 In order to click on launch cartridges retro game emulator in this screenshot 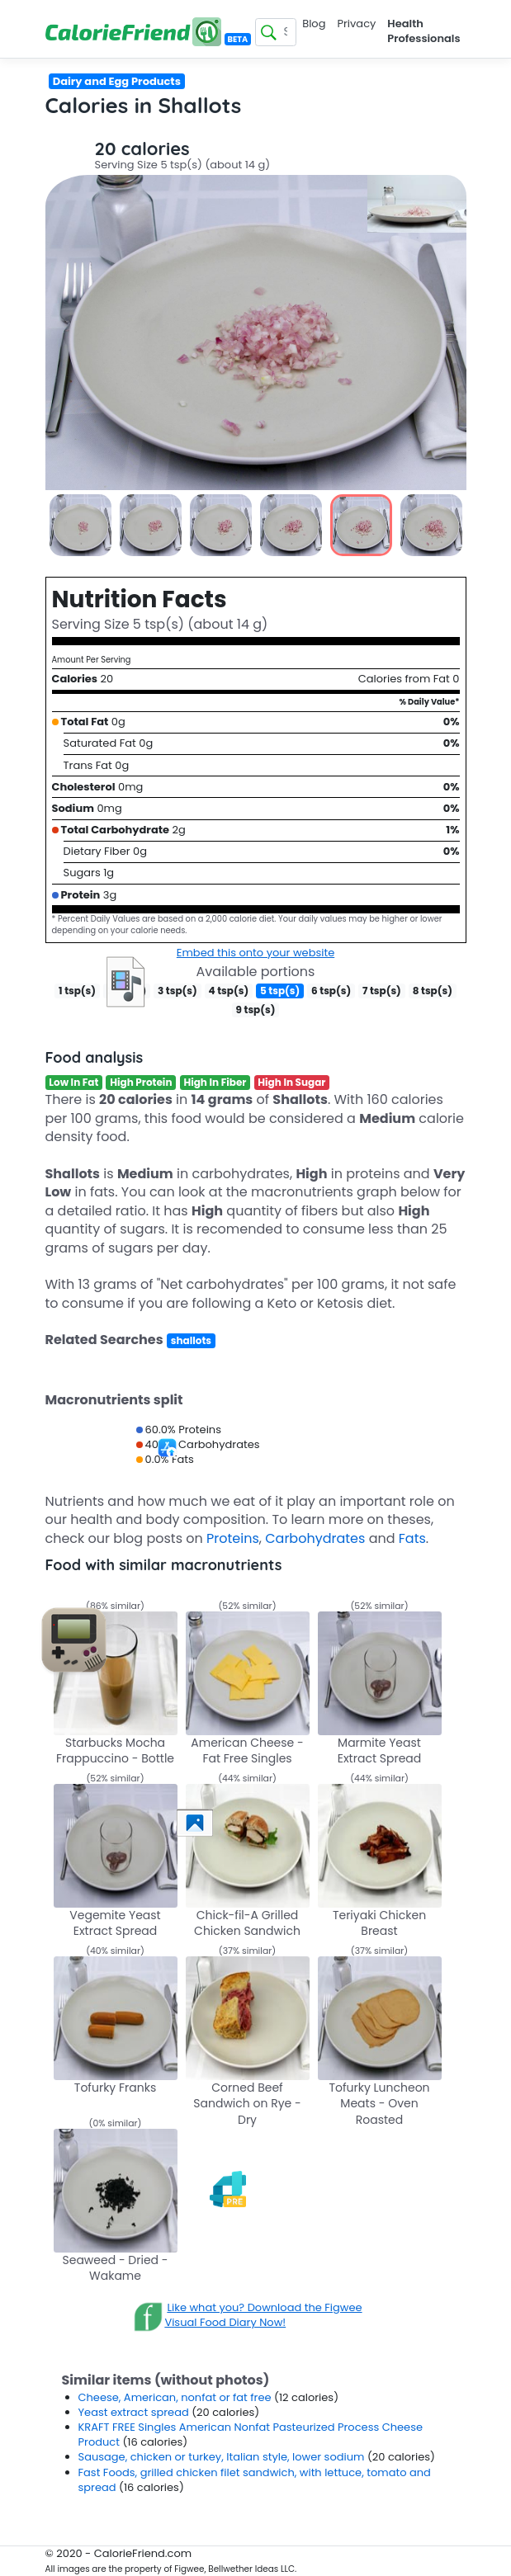, I will do `click(73, 1639)`.